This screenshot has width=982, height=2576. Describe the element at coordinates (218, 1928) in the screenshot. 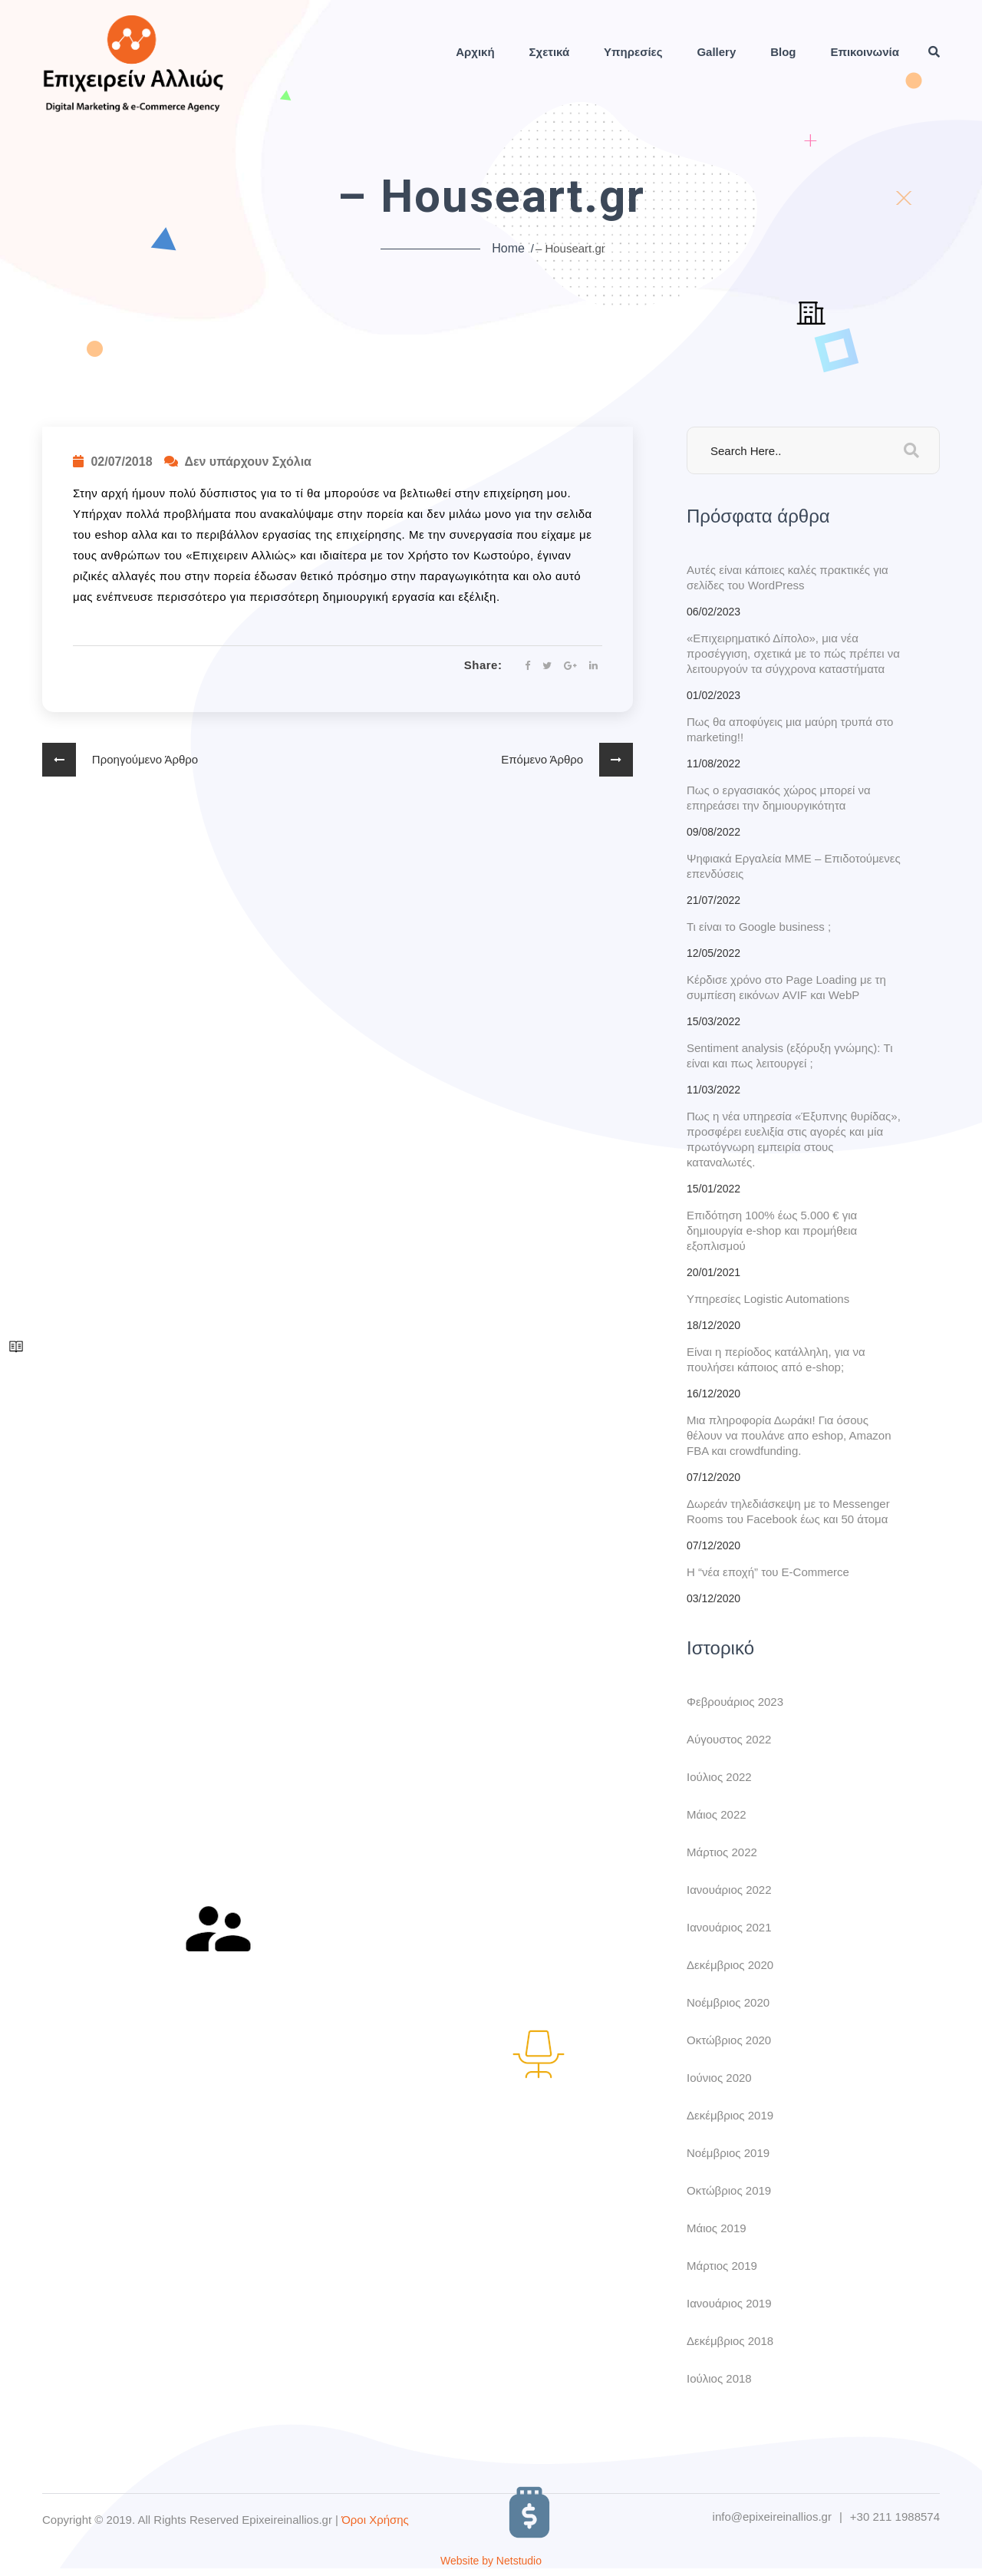

I see `view team members or supervised accounts` at that location.